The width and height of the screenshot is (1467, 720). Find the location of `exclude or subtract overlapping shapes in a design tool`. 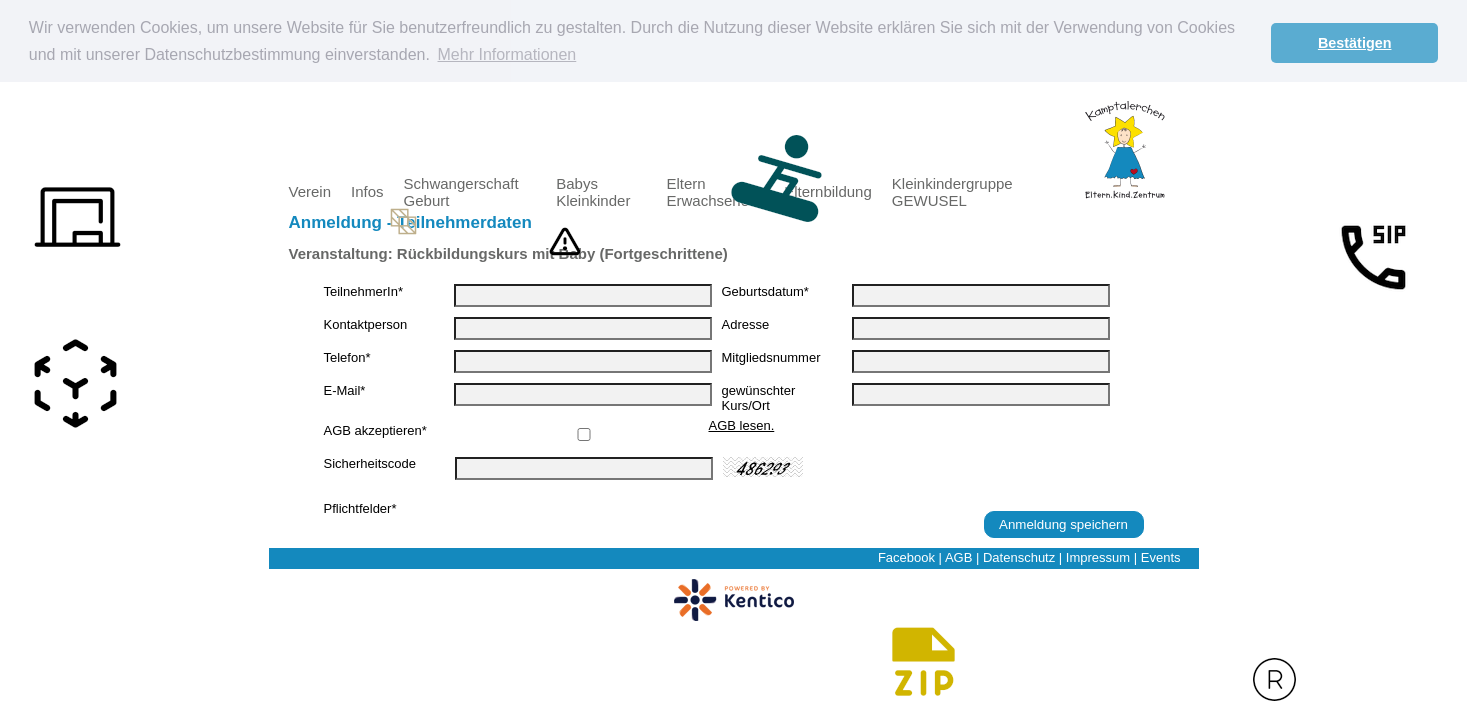

exclude or subtract overlapping shapes in a design tool is located at coordinates (403, 221).